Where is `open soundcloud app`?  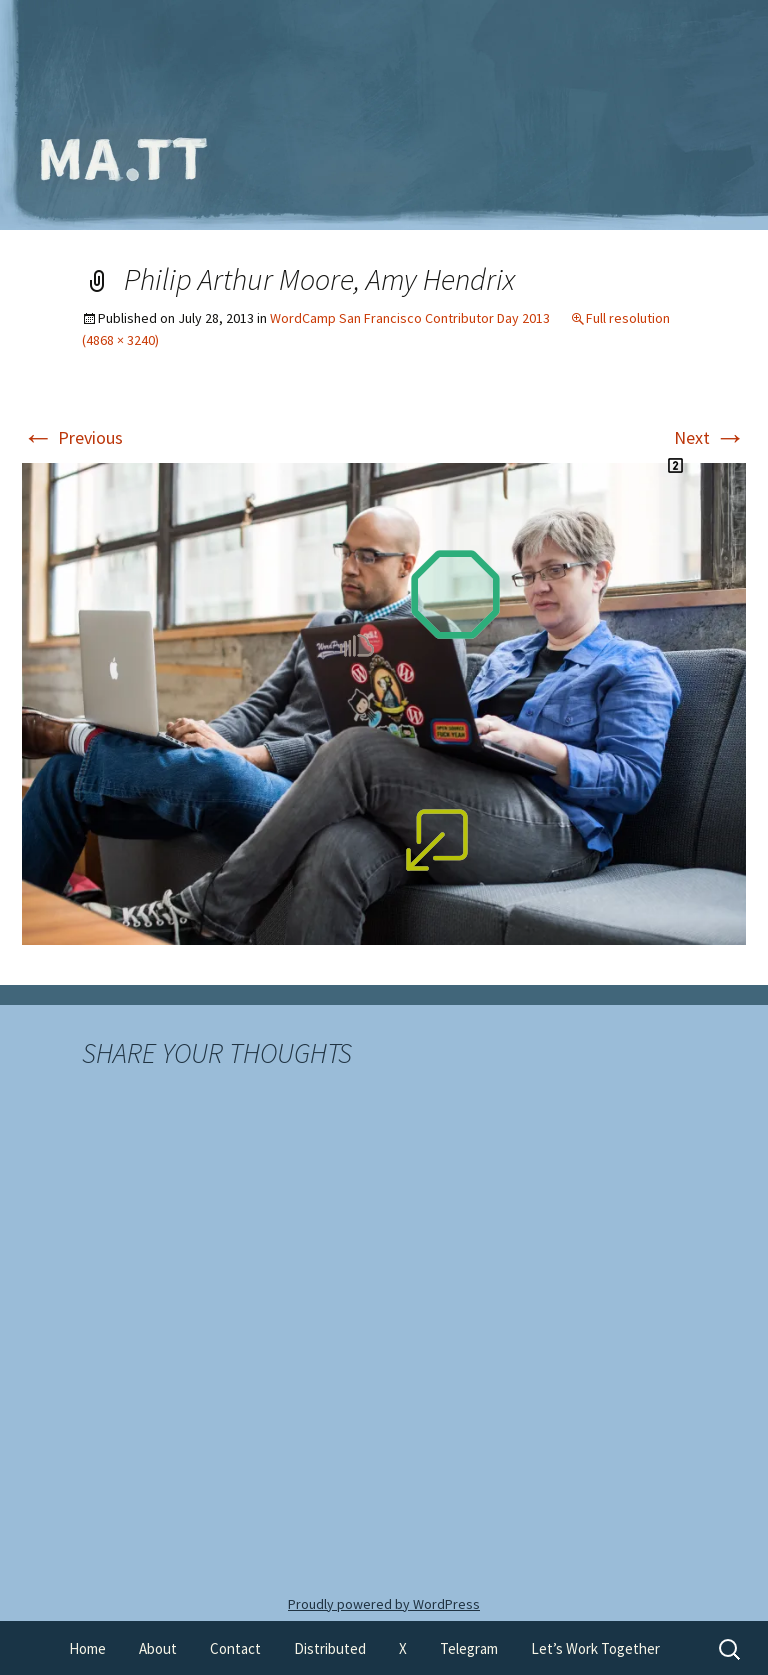
open soundcloud app is located at coordinates (356, 646).